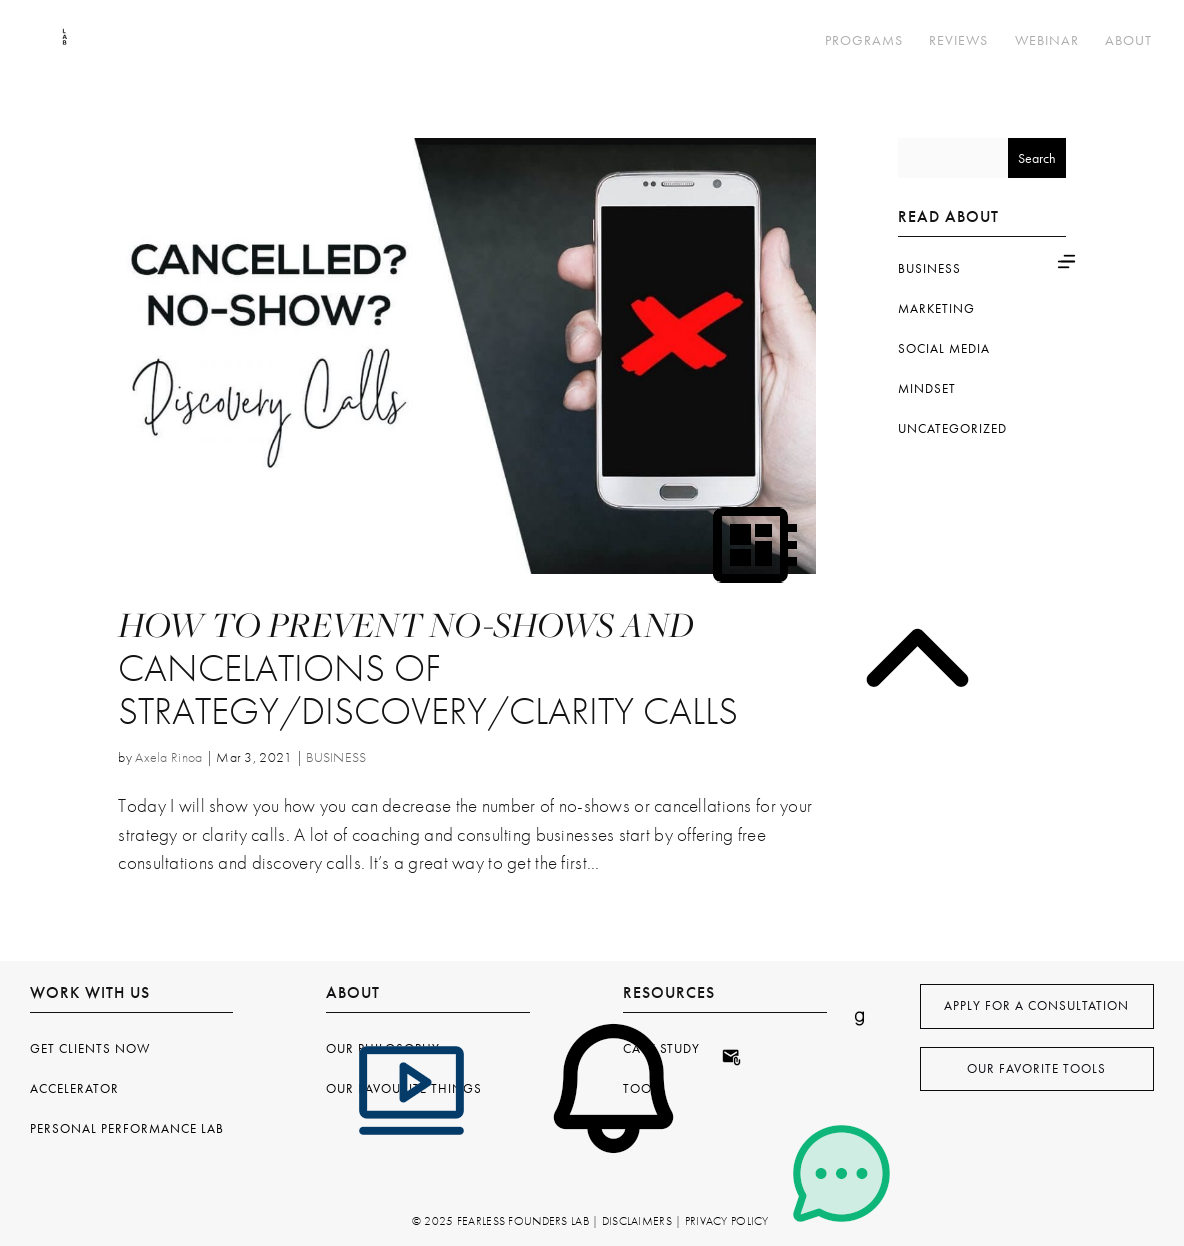 This screenshot has width=1184, height=1246. What do you see at coordinates (917, 684) in the screenshot?
I see `collapse an expanded section` at bounding box center [917, 684].